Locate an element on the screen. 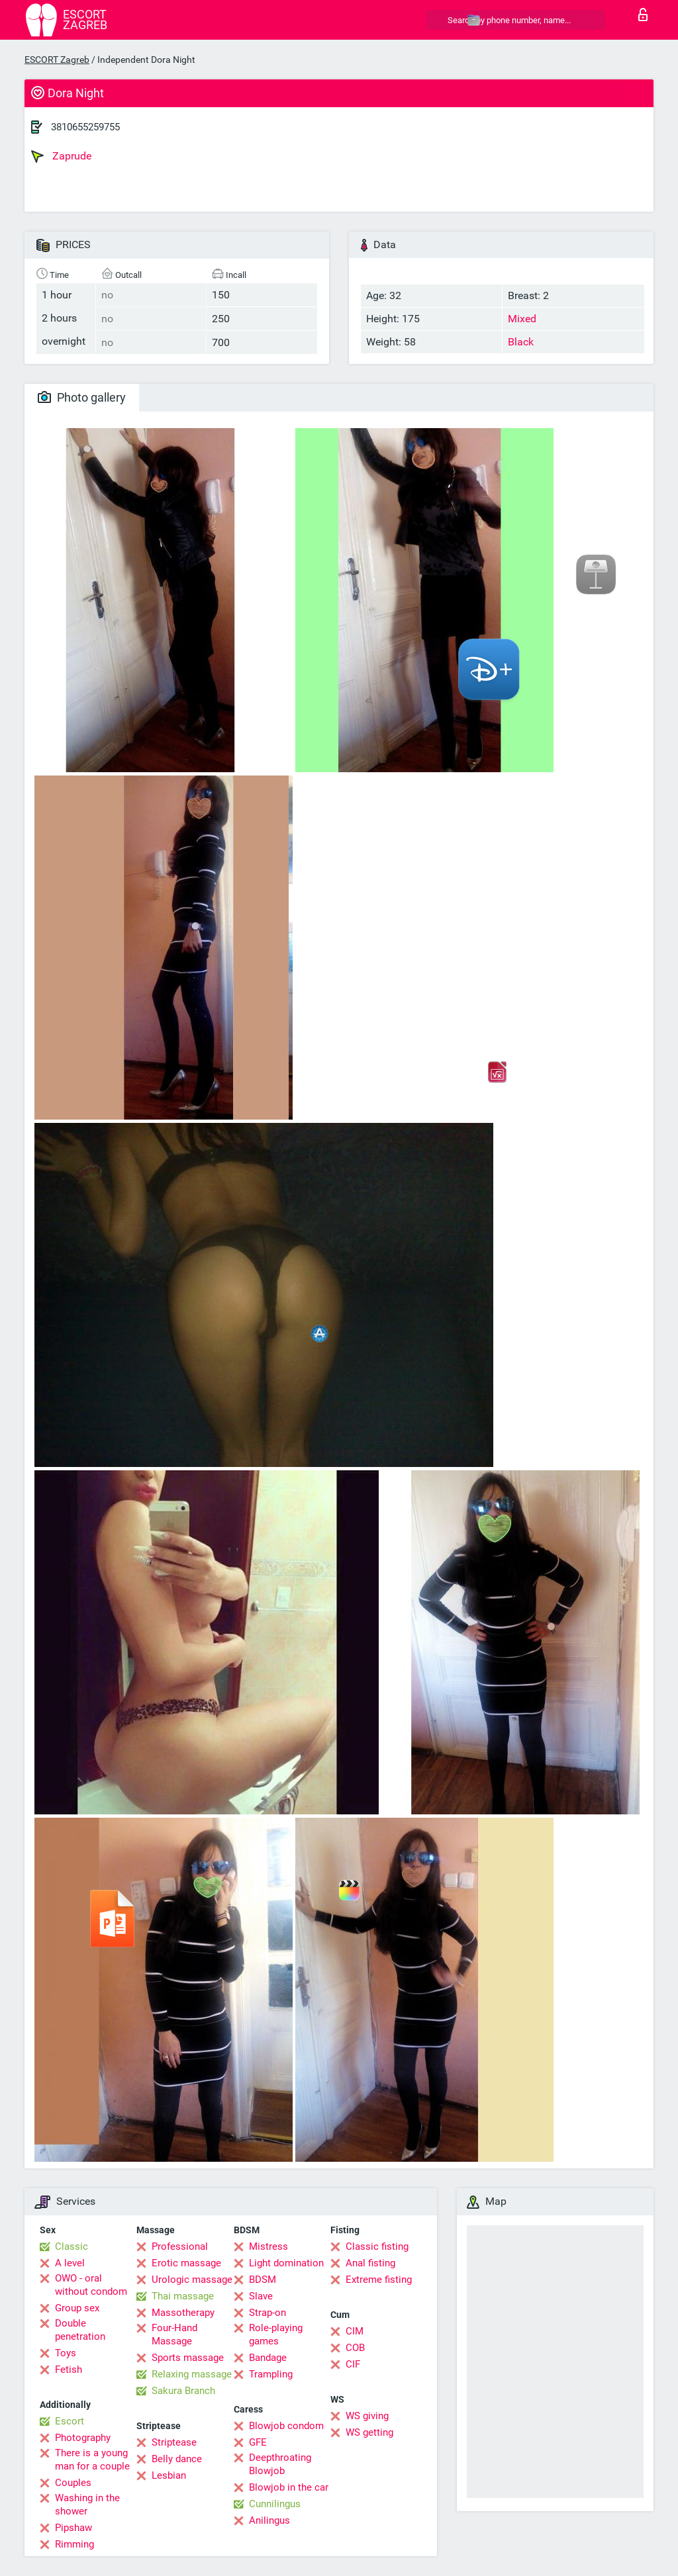 The height and width of the screenshot is (2576, 678). open Keynote to create or edit presentations is located at coordinates (596, 574).